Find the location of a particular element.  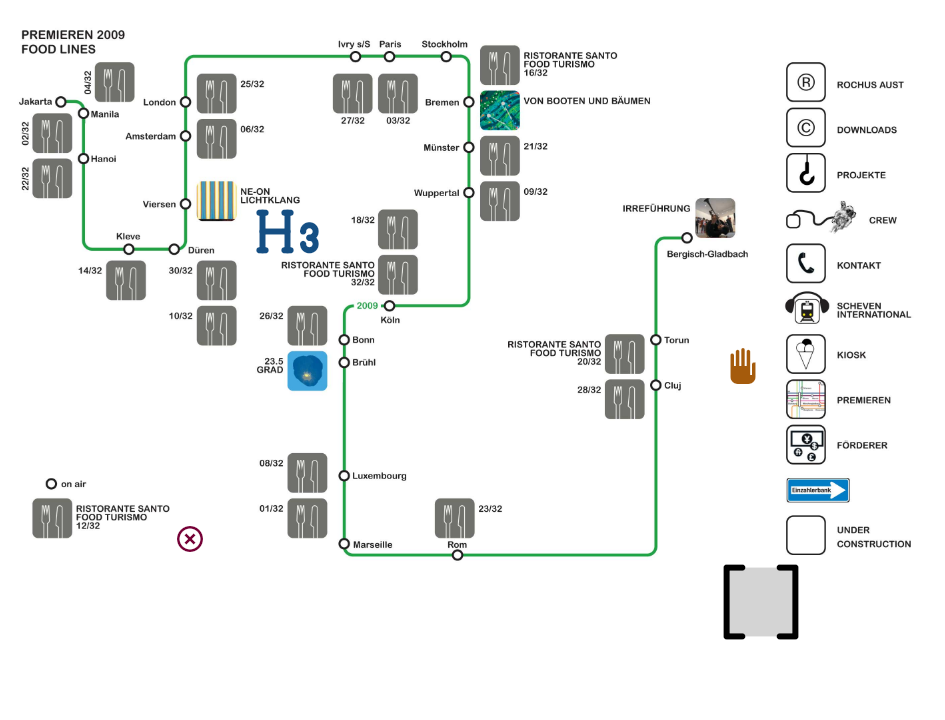

stop or halt an action is located at coordinates (743, 366).